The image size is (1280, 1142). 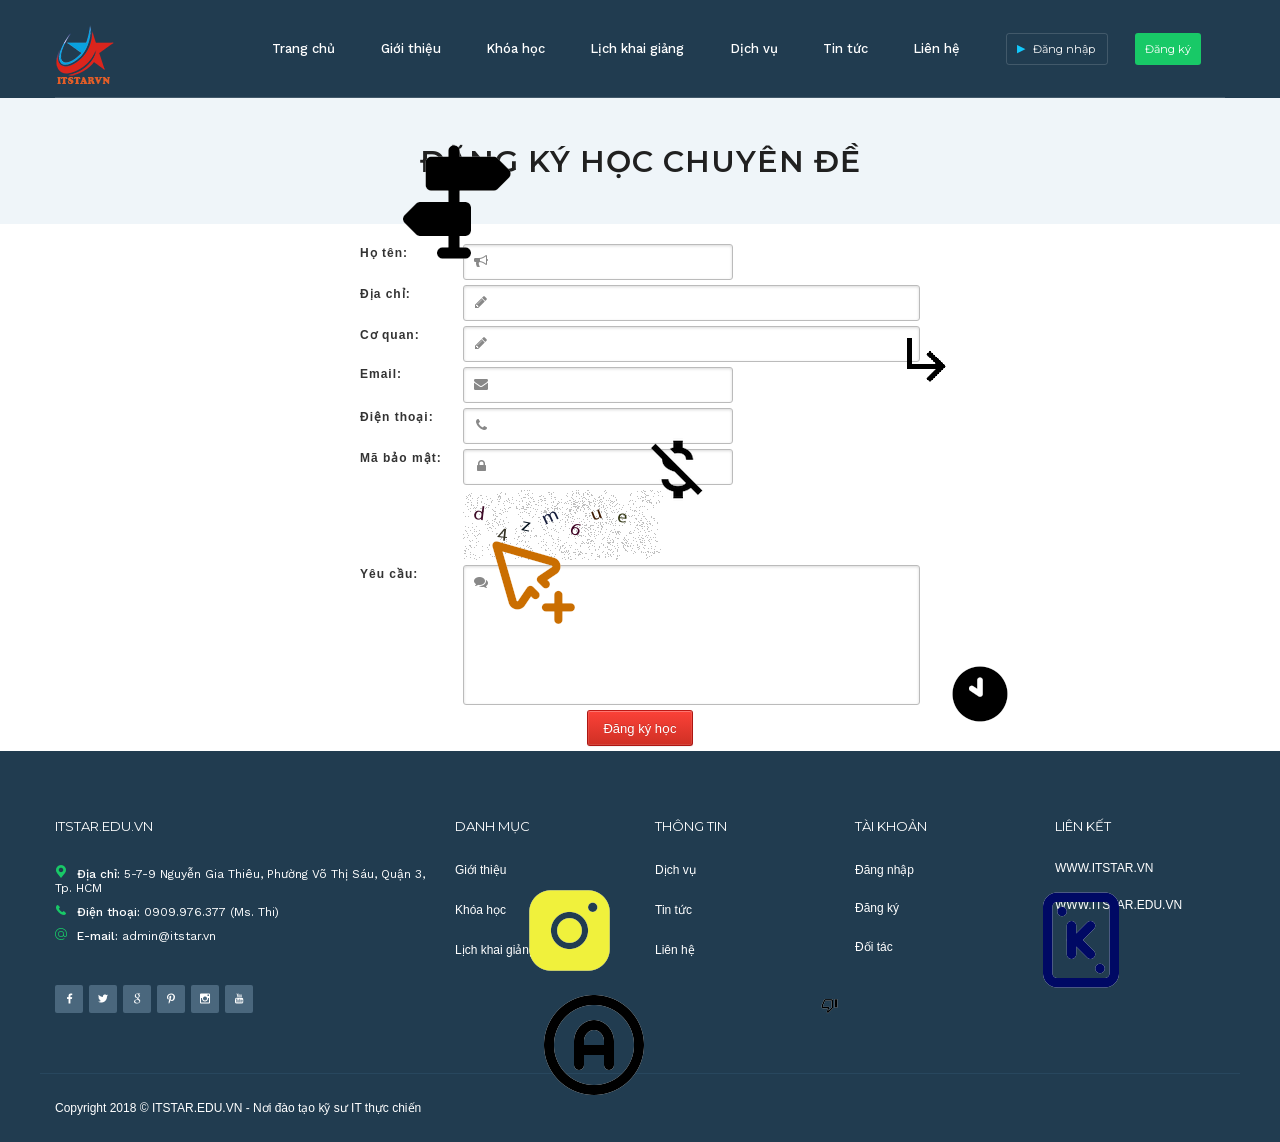 What do you see at coordinates (927, 358) in the screenshot?
I see `navigate to a subdirectory or nested folder` at bounding box center [927, 358].